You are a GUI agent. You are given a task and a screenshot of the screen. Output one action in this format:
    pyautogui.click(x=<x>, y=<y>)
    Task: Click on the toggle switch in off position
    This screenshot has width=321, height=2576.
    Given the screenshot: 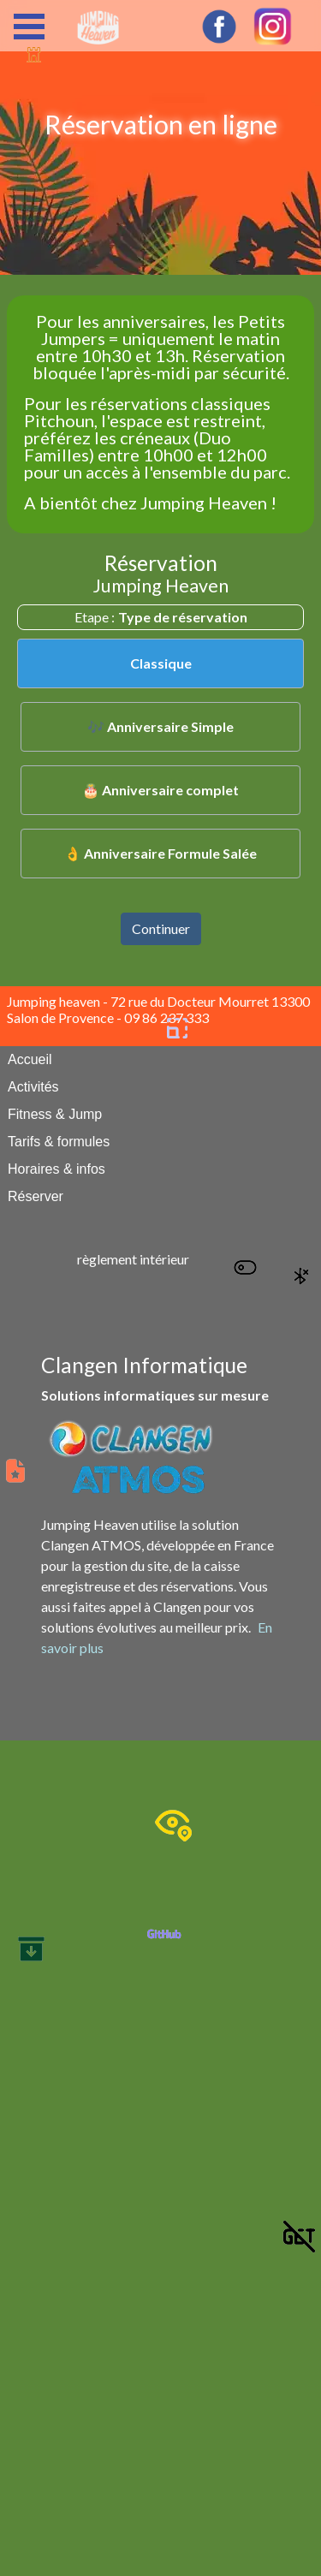 What is the action you would take?
    pyautogui.click(x=245, y=1267)
    